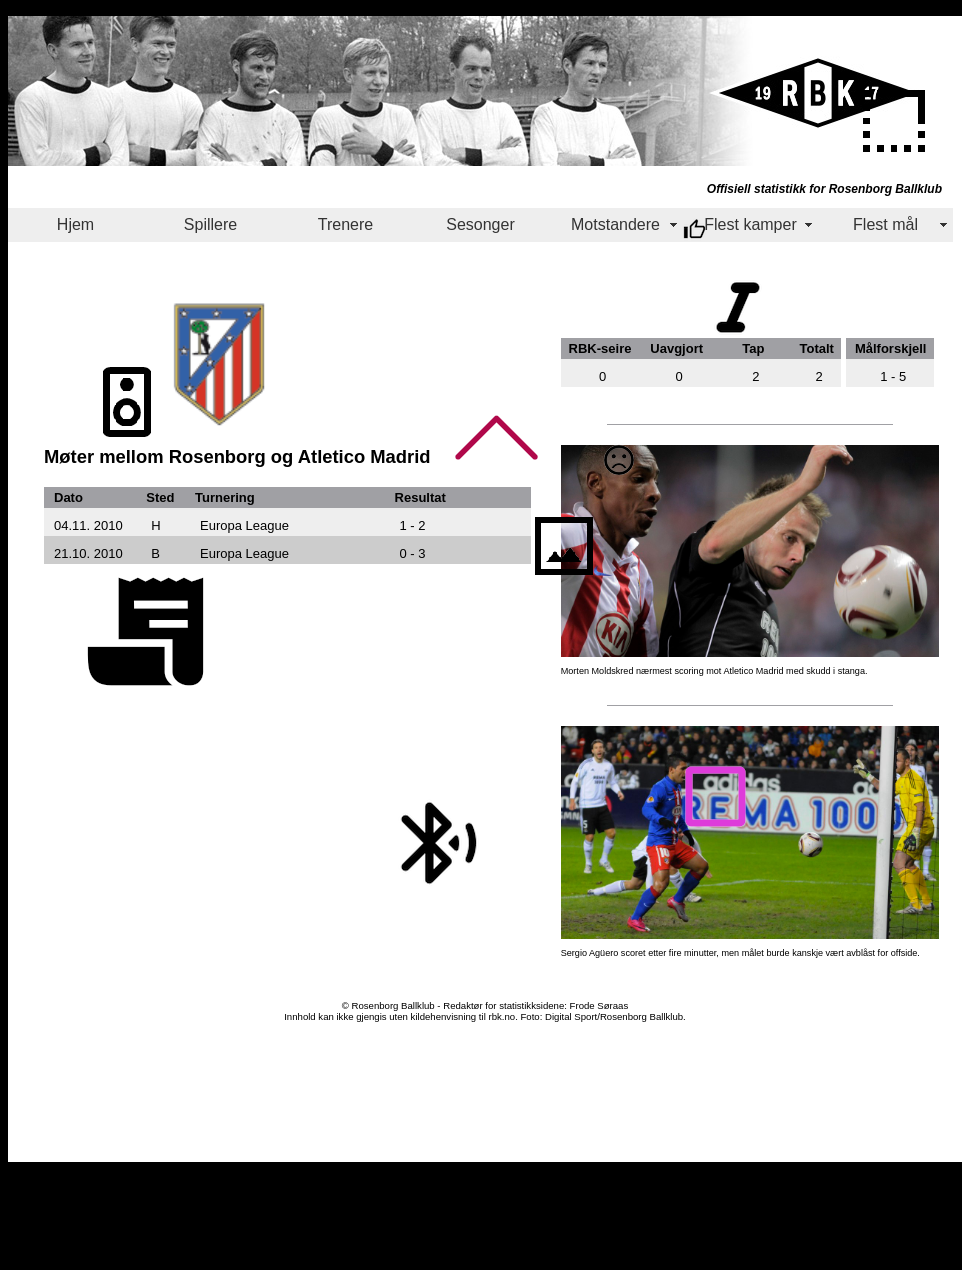  What do you see at coordinates (564, 546) in the screenshot?
I see `view original image without cropping` at bounding box center [564, 546].